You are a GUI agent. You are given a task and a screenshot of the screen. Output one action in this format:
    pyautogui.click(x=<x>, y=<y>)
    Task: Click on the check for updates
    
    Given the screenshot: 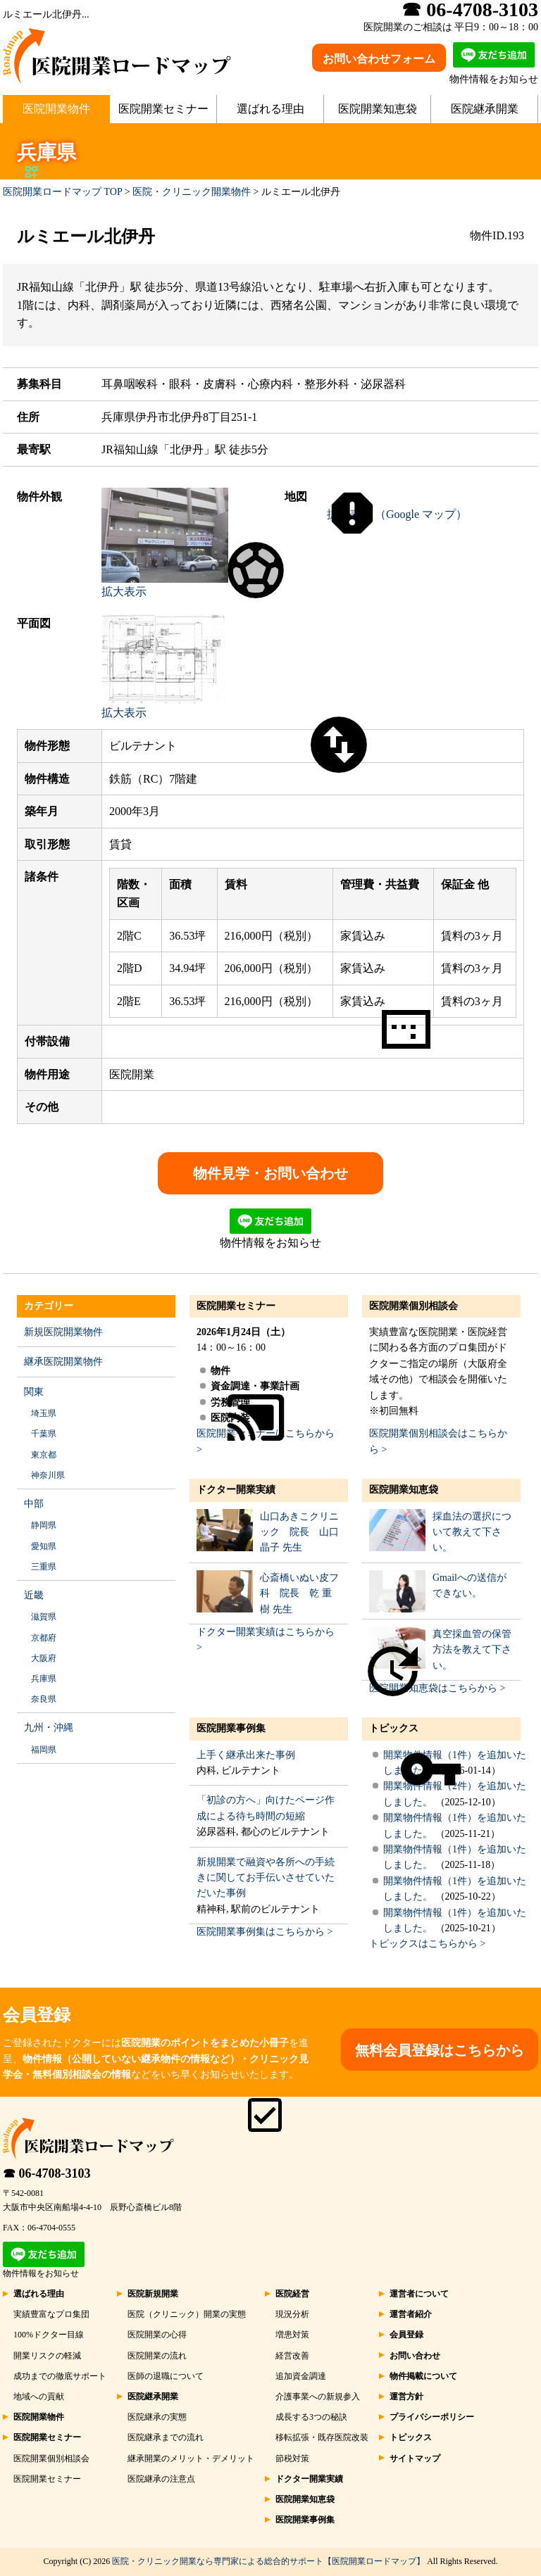 What is the action you would take?
    pyautogui.click(x=392, y=1671)
    